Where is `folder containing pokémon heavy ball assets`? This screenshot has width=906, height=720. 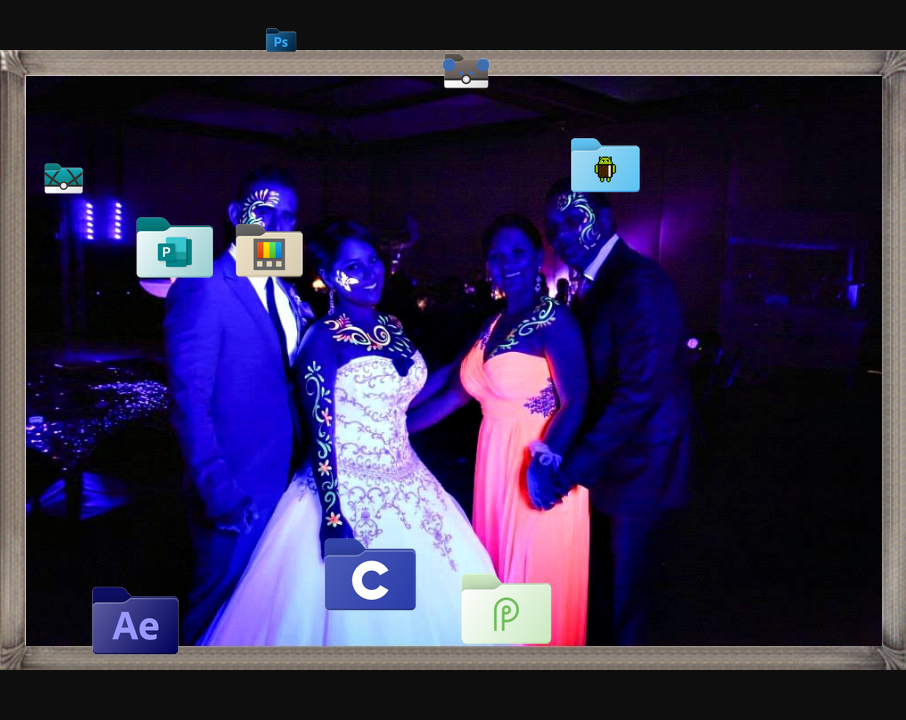 folder containing pokémon heavy ball assets is located at coordinates (466, 72).